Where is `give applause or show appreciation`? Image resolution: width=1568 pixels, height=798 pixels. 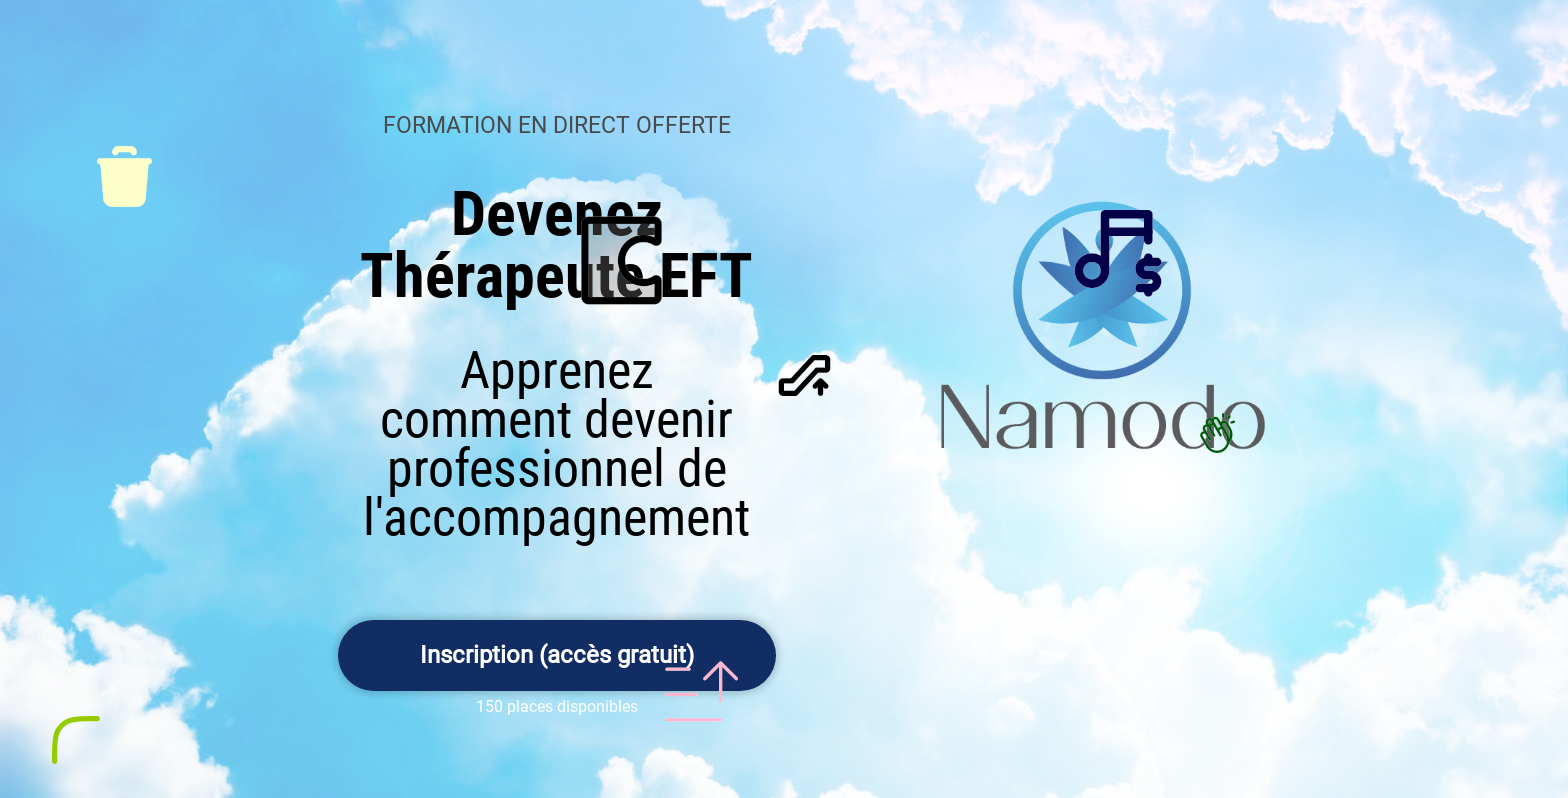
give applause or show appreciation is located at coordinates (1217, 433).